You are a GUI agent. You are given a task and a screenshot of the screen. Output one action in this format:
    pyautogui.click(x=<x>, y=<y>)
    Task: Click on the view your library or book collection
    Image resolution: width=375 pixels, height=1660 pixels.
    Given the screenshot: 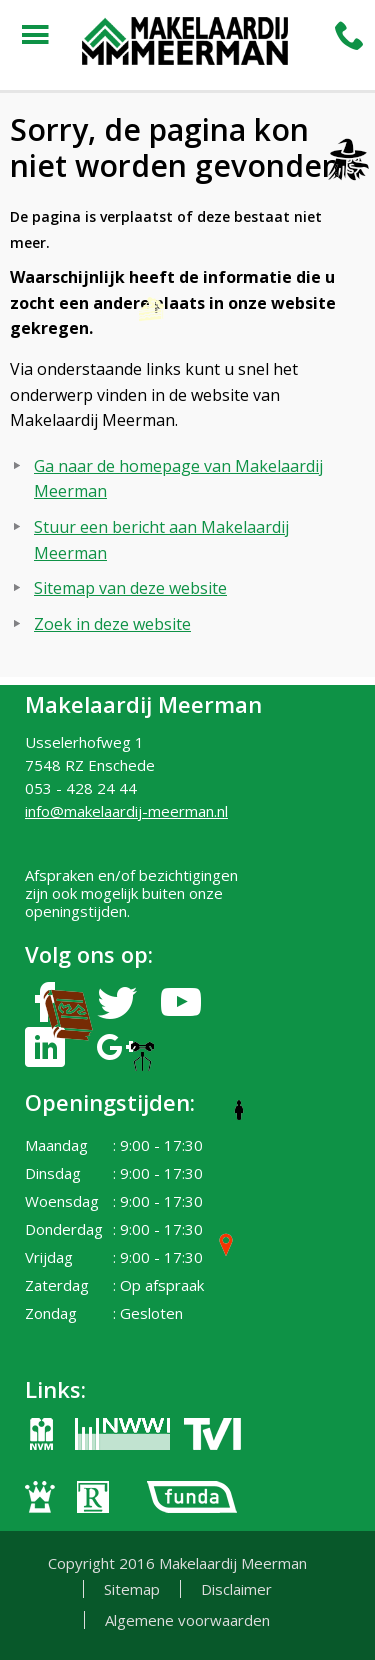 What is the action you would take?
    pyautogui.click(x=68, y=1015)
    